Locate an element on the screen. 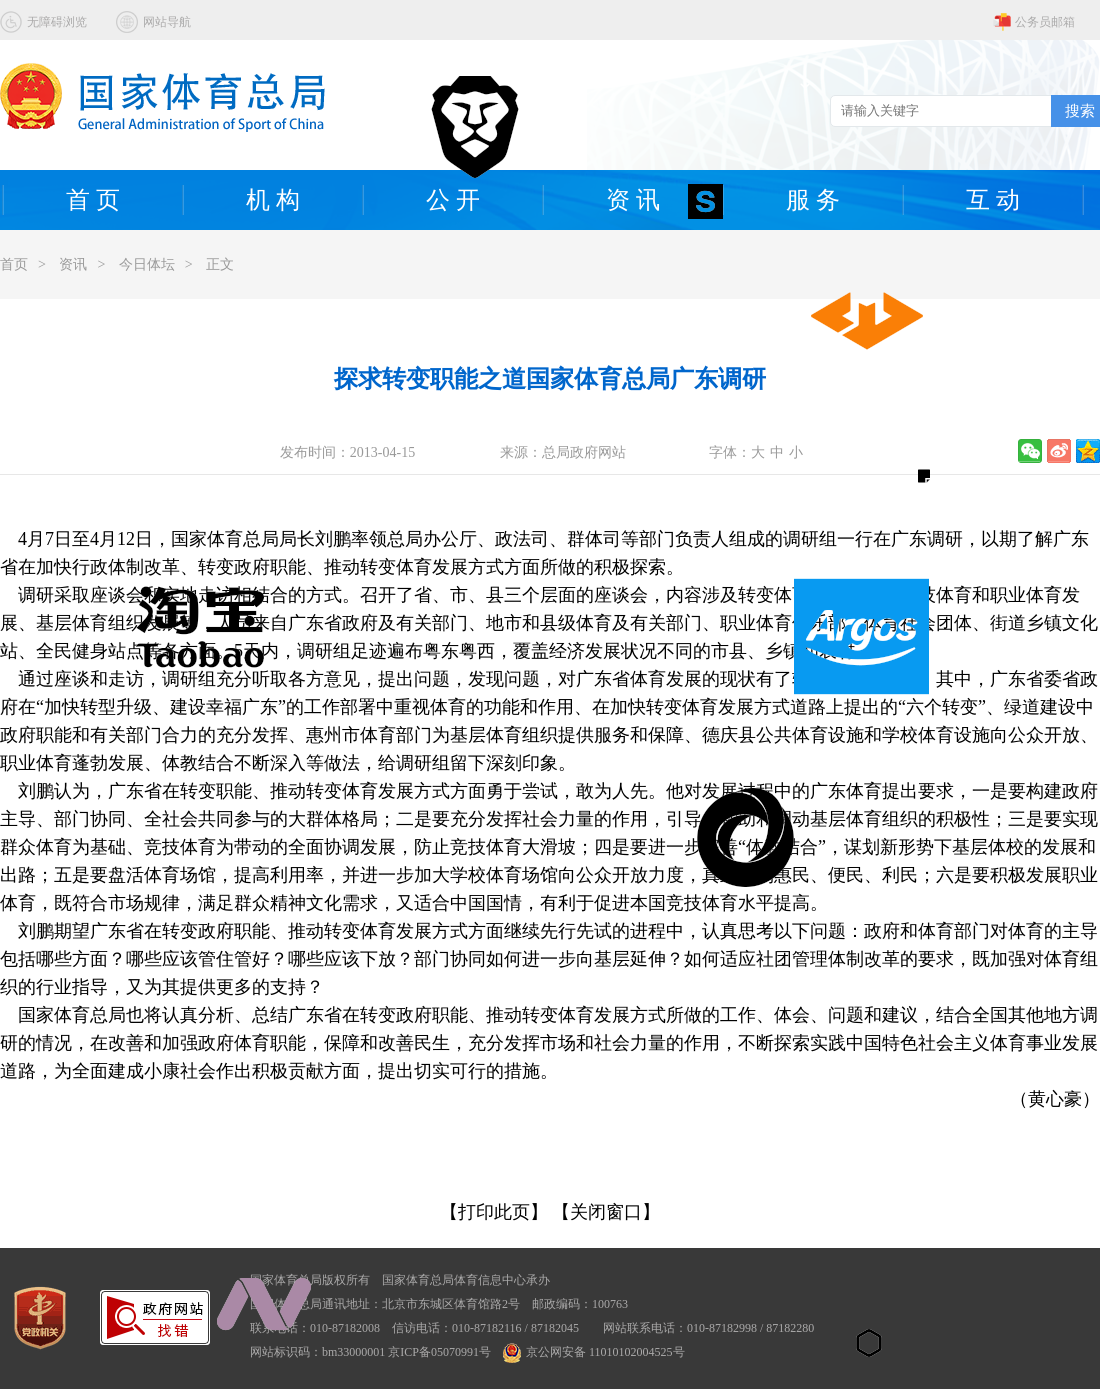 Image resolution: width=1100 pixels, height=1389 pixels. Argos retailer logo is located at coordinates (861, 636).